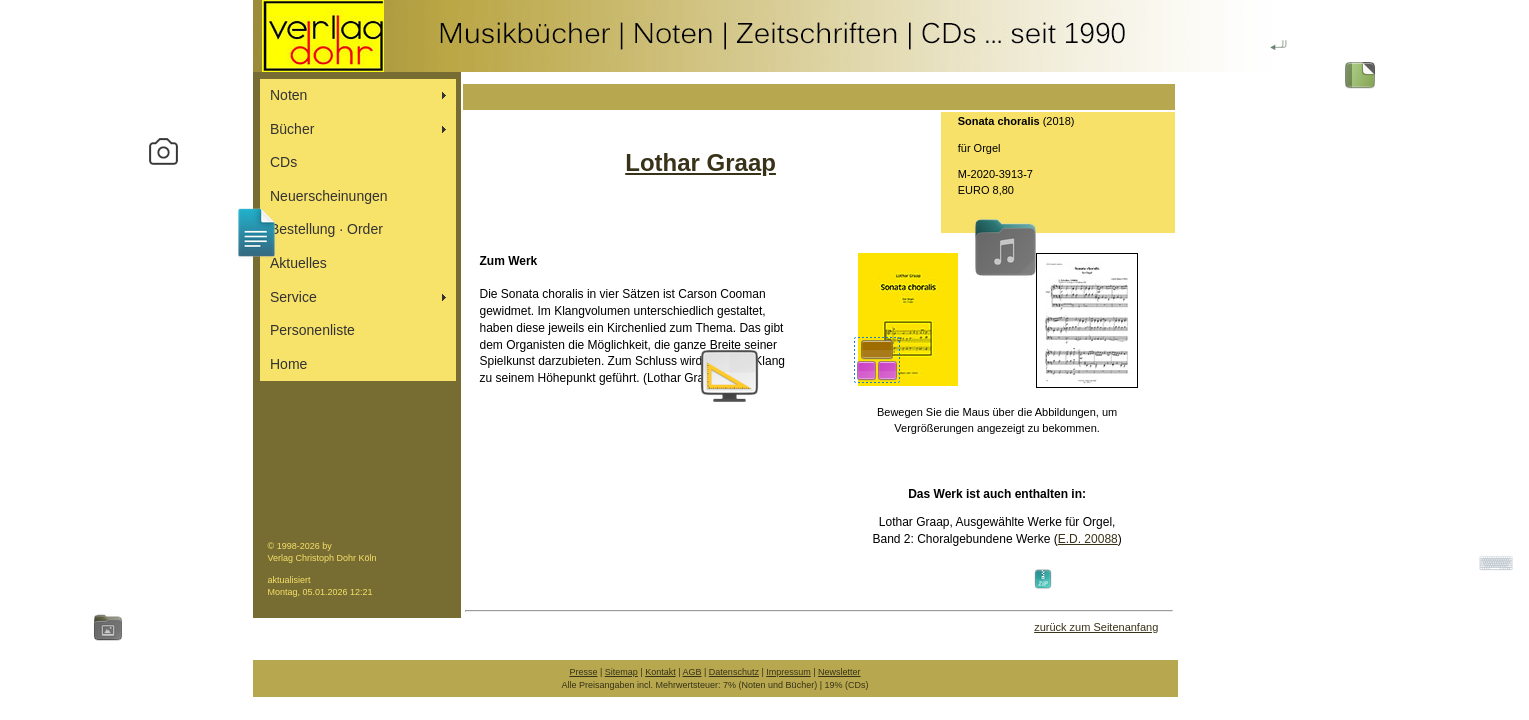 This screenshot has width=1529, height=720. Describe the element at coordinates (729, 375) in the screenshot. I see `access display settings and screen configuration` at that location.